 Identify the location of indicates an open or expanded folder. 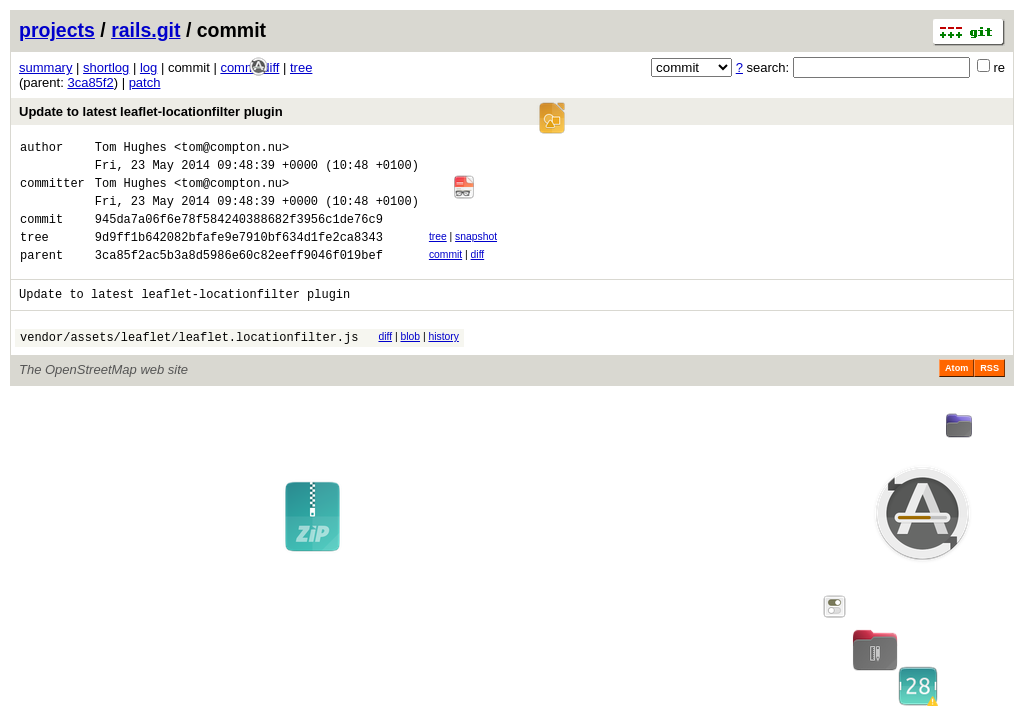
(959, 425).